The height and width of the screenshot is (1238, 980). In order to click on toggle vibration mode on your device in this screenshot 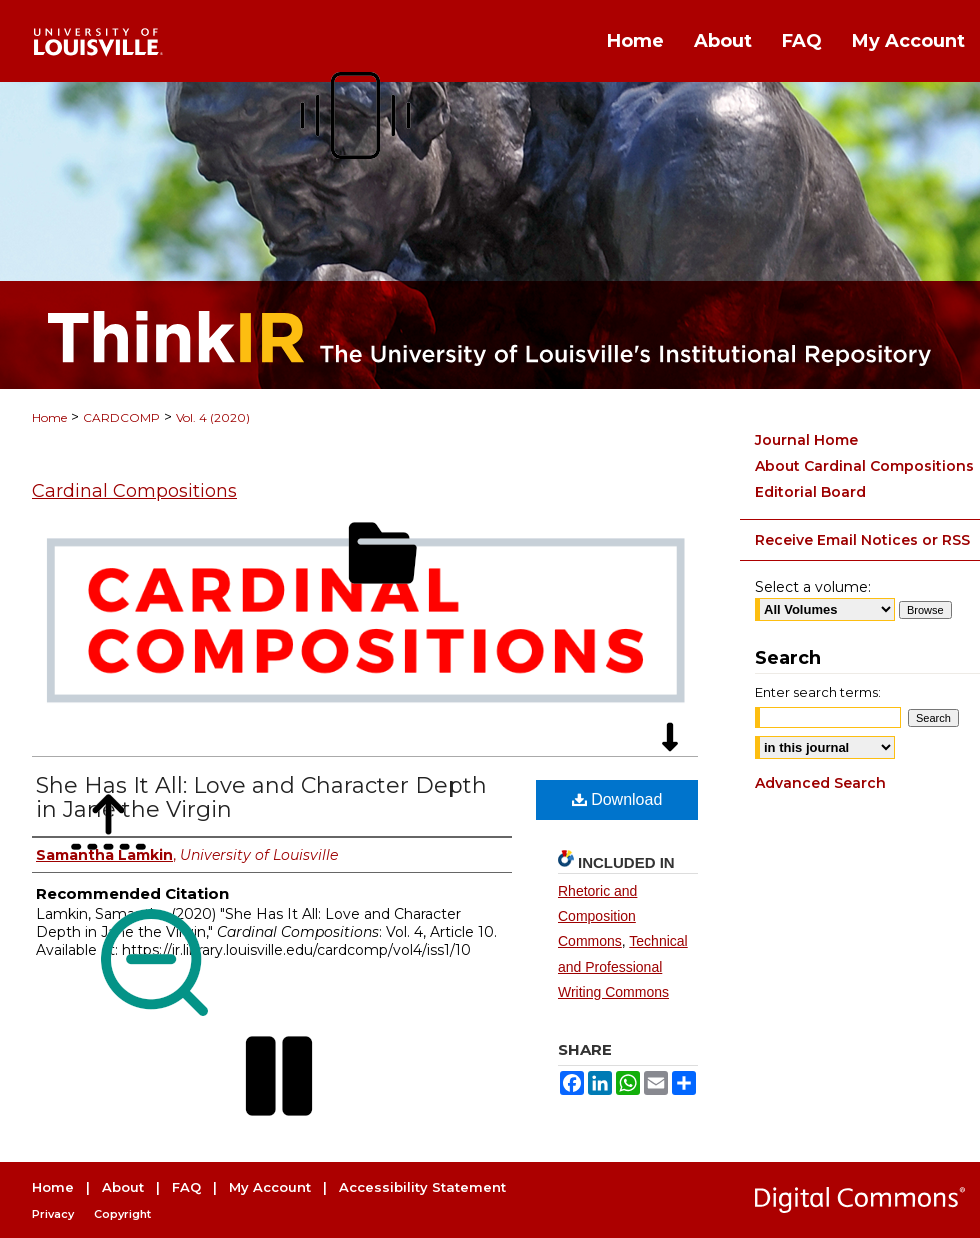, I will do `click(355, 115)`.